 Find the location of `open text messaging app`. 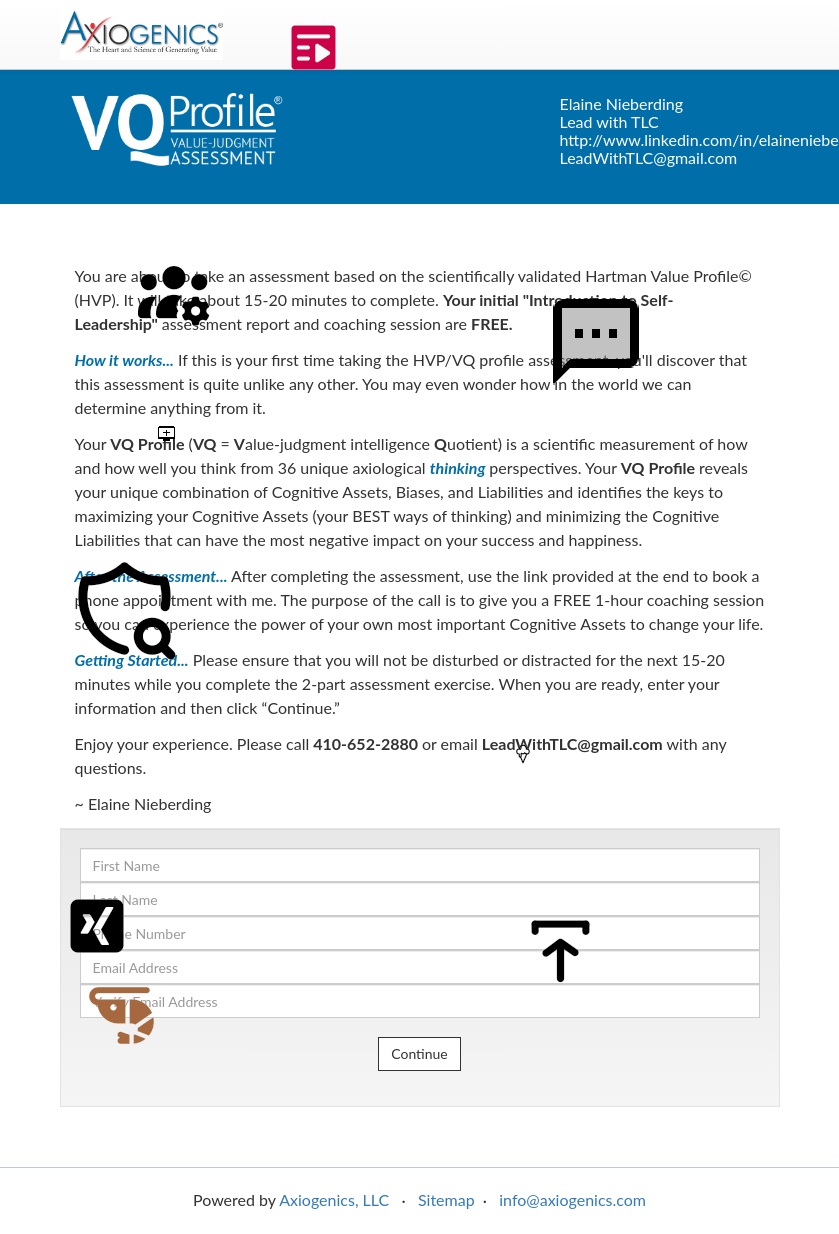

open text messaging app is located at coordinates (596, 342).